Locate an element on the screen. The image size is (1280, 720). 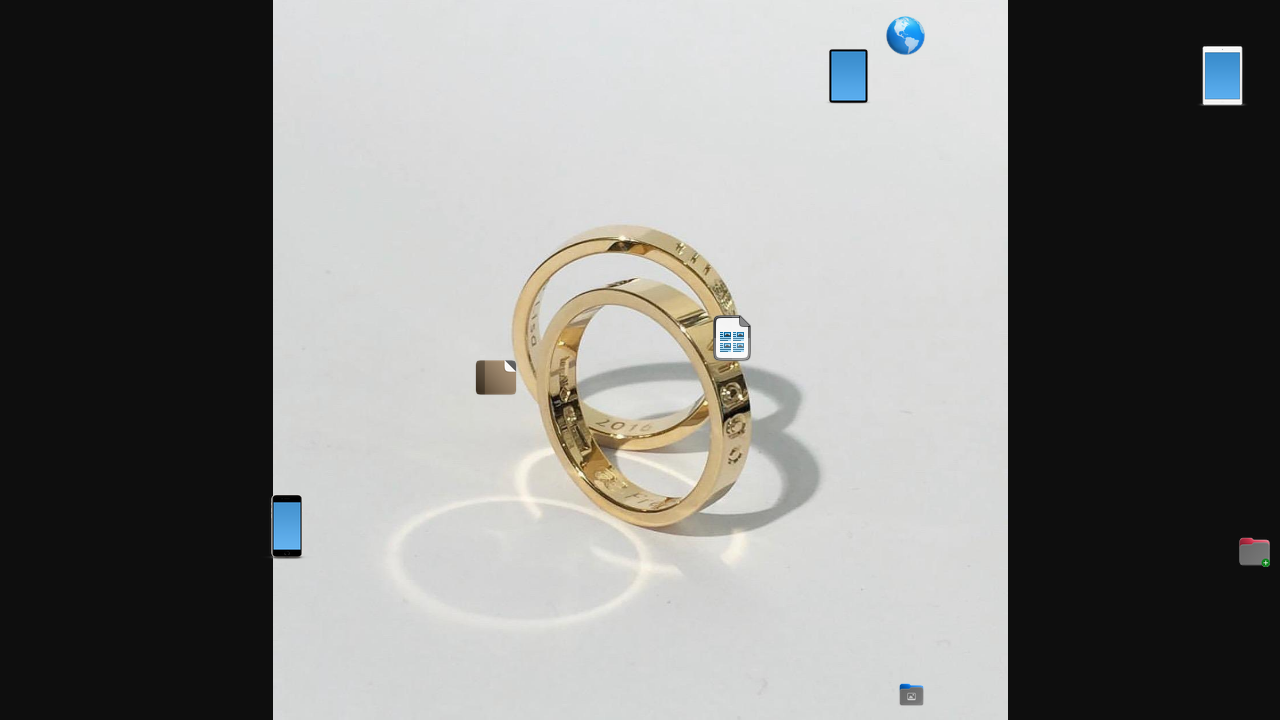
change desktop wallpaper settings is located at coordinates (496, 376).